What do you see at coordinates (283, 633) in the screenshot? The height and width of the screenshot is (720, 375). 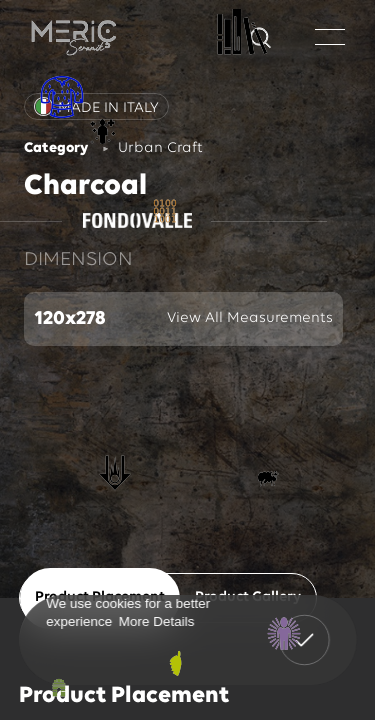 I see `activate aura or radiance effect` at bounding box center [283, 633].